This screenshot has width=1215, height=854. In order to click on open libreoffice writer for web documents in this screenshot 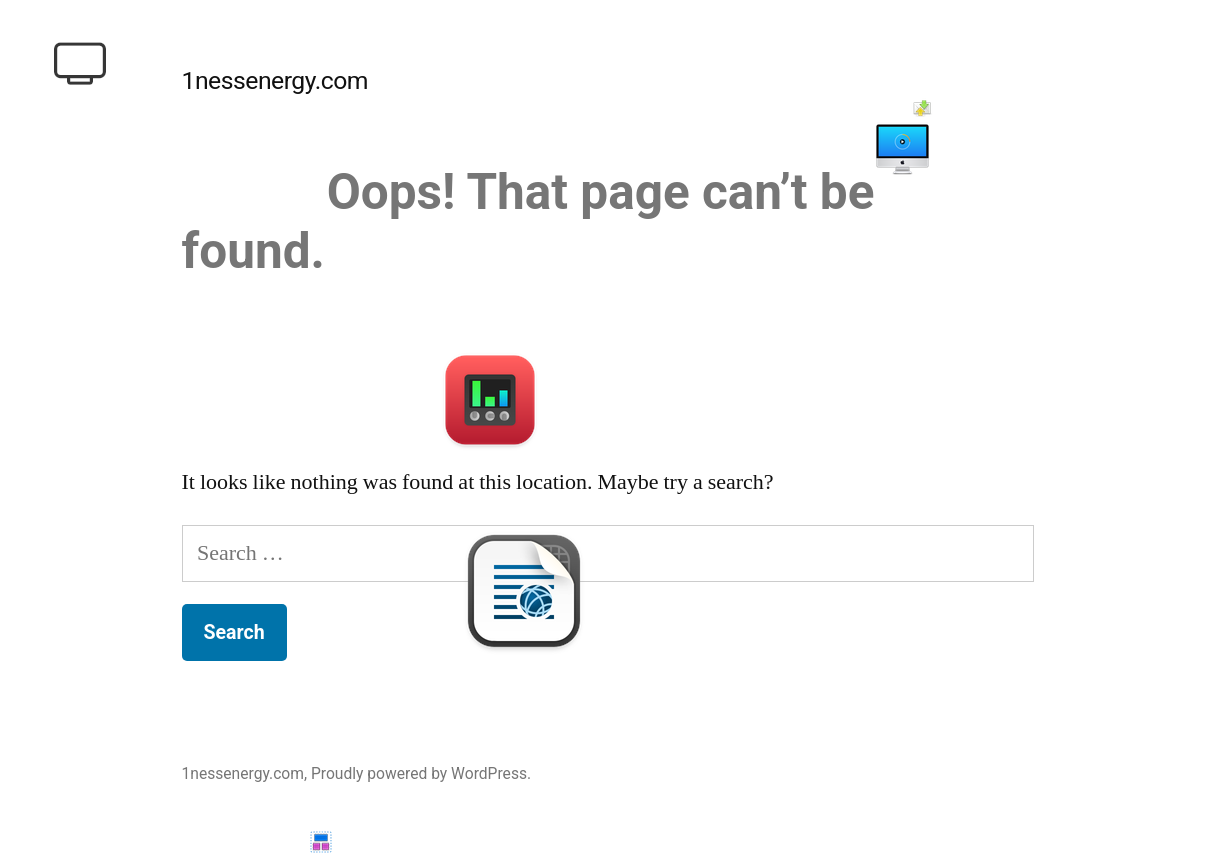, I will do `click(524, 591)`.